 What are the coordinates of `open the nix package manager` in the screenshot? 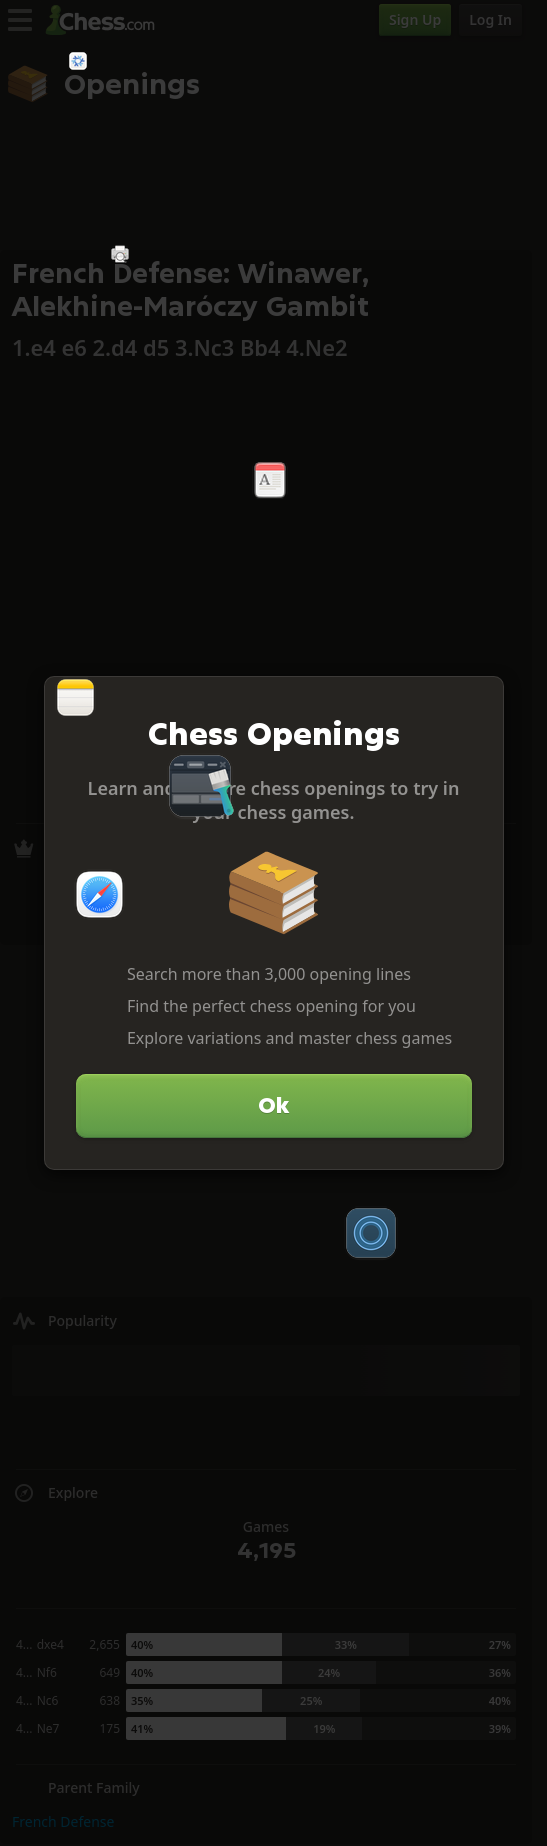 It's located at (78, 61).